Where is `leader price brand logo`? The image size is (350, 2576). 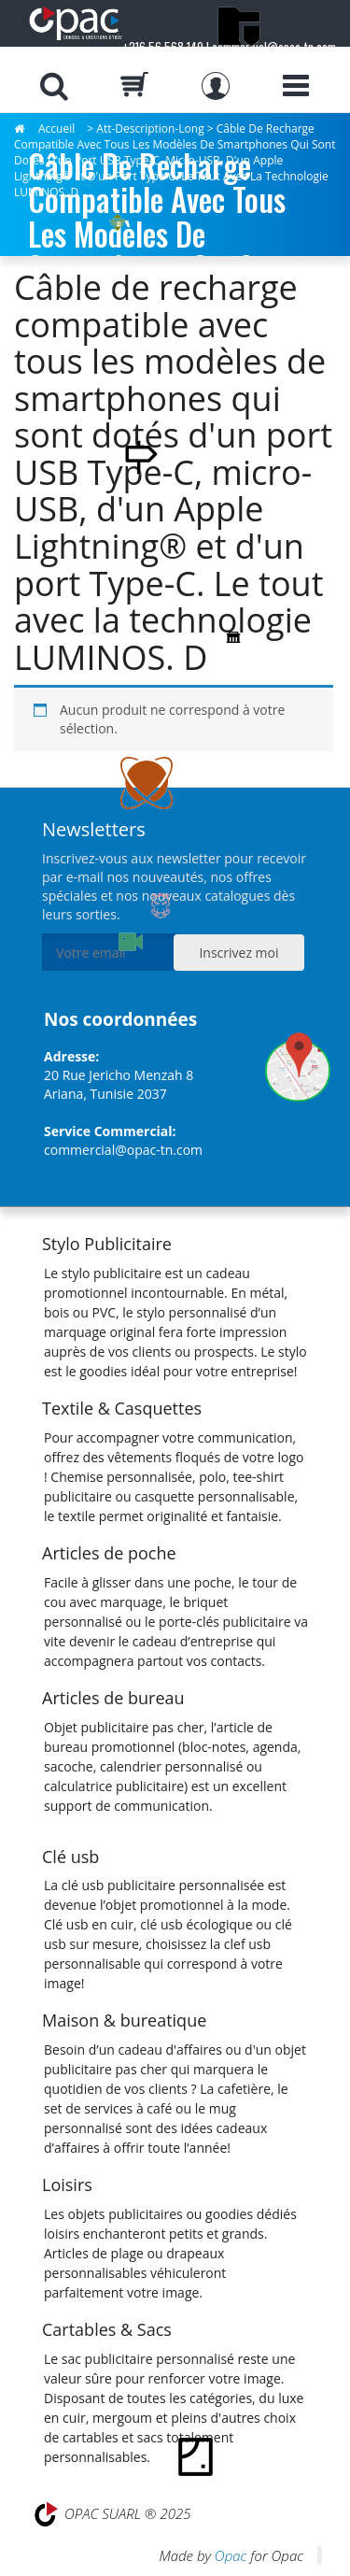 leader price brand logo is located at coordinates (118, 222).